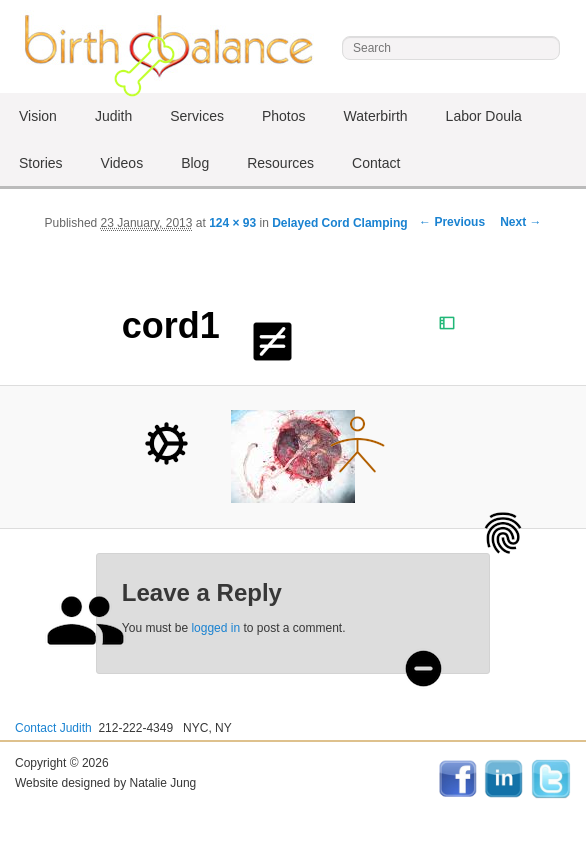  What do you see at coordinates (423, 668) in the screenshot?
I see `enable do not disturb mode` at bounding box center [423, 668].